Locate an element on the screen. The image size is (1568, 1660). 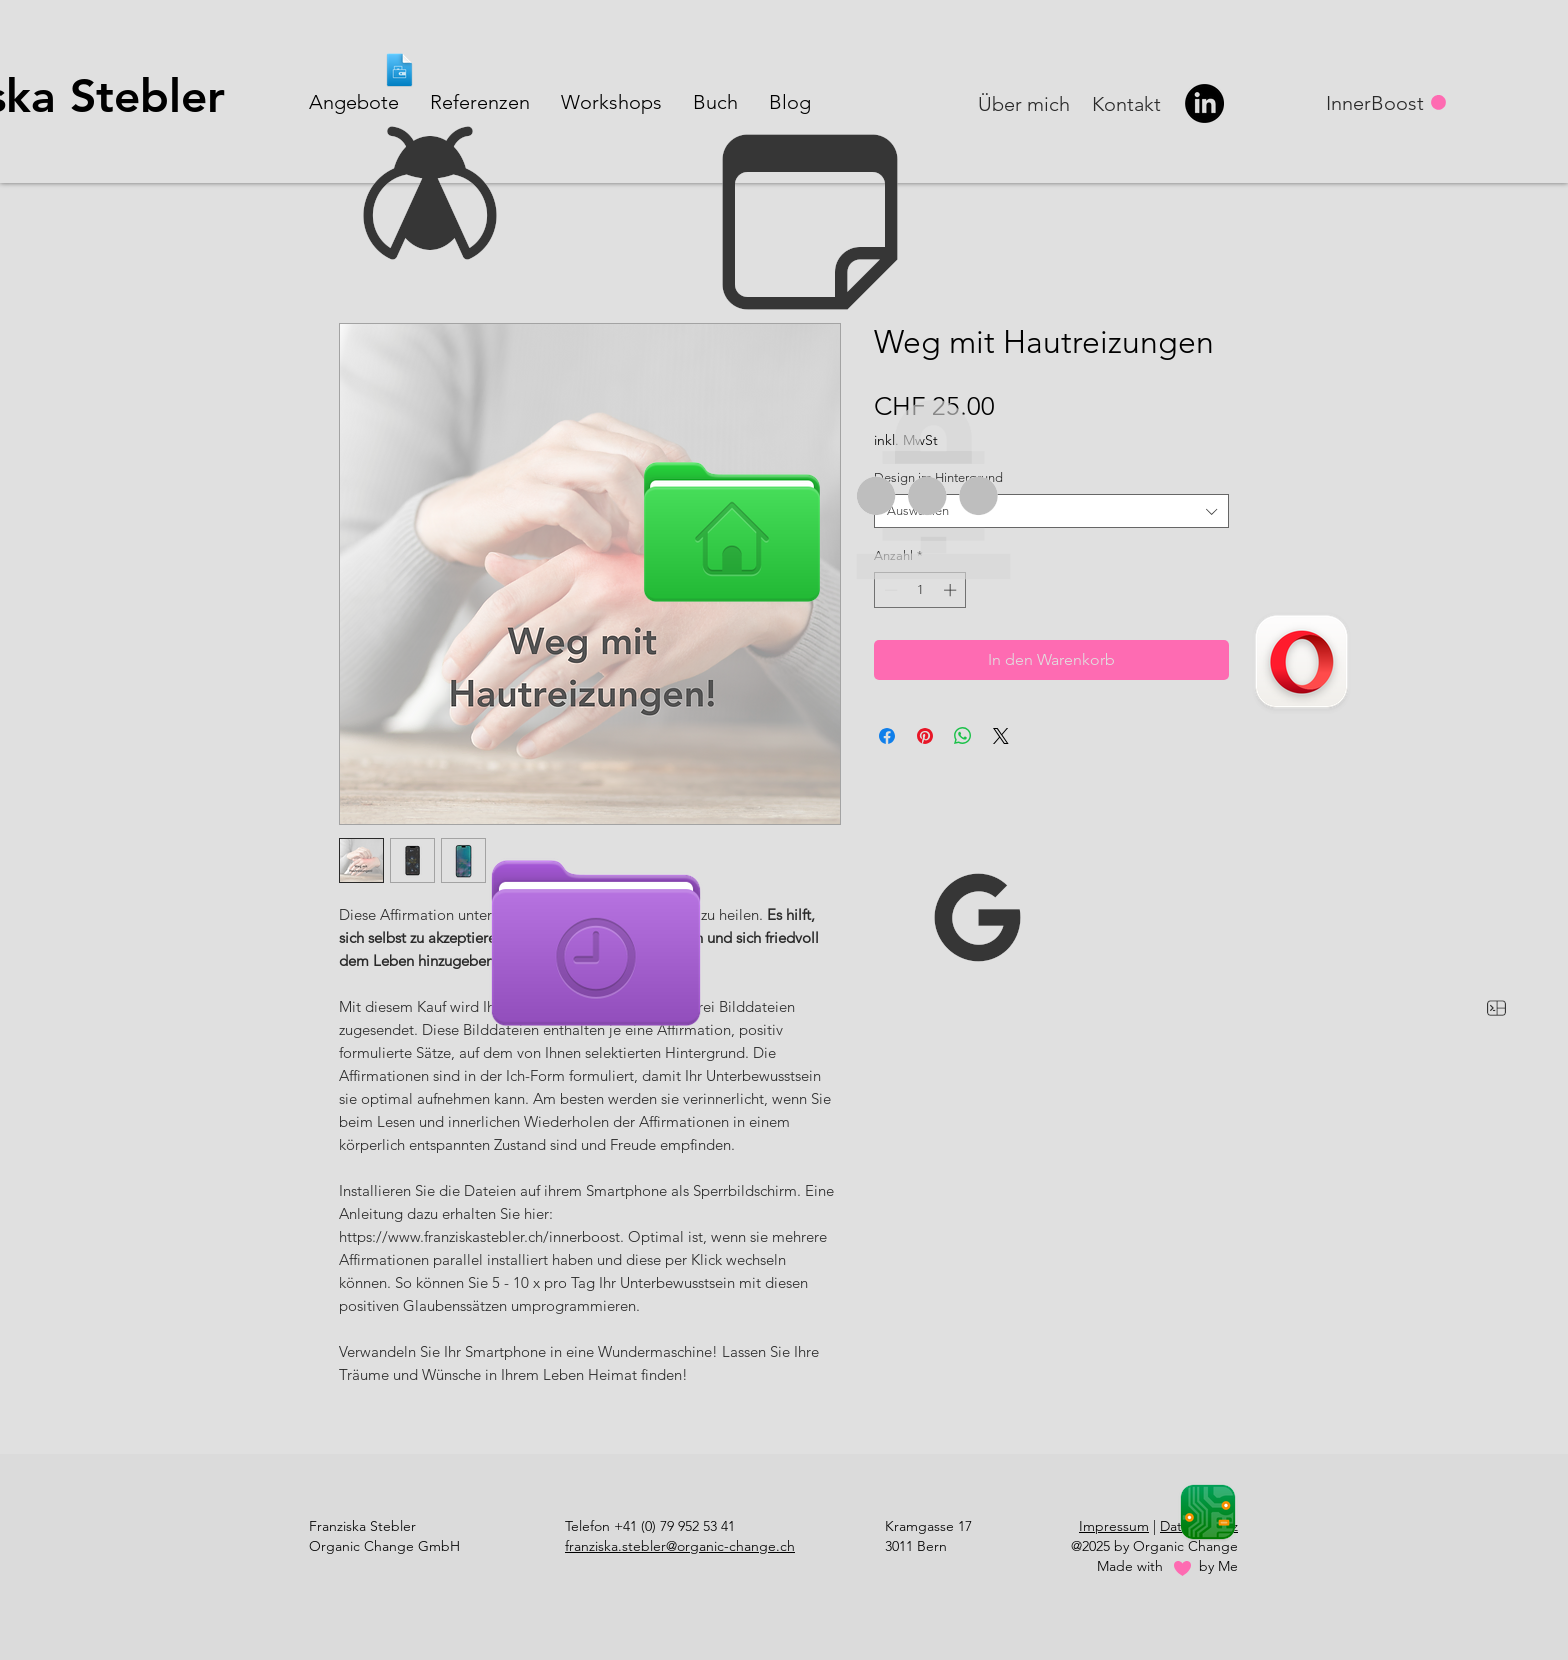
access desktop widgets or desklets is located at coordinates (810, 222).